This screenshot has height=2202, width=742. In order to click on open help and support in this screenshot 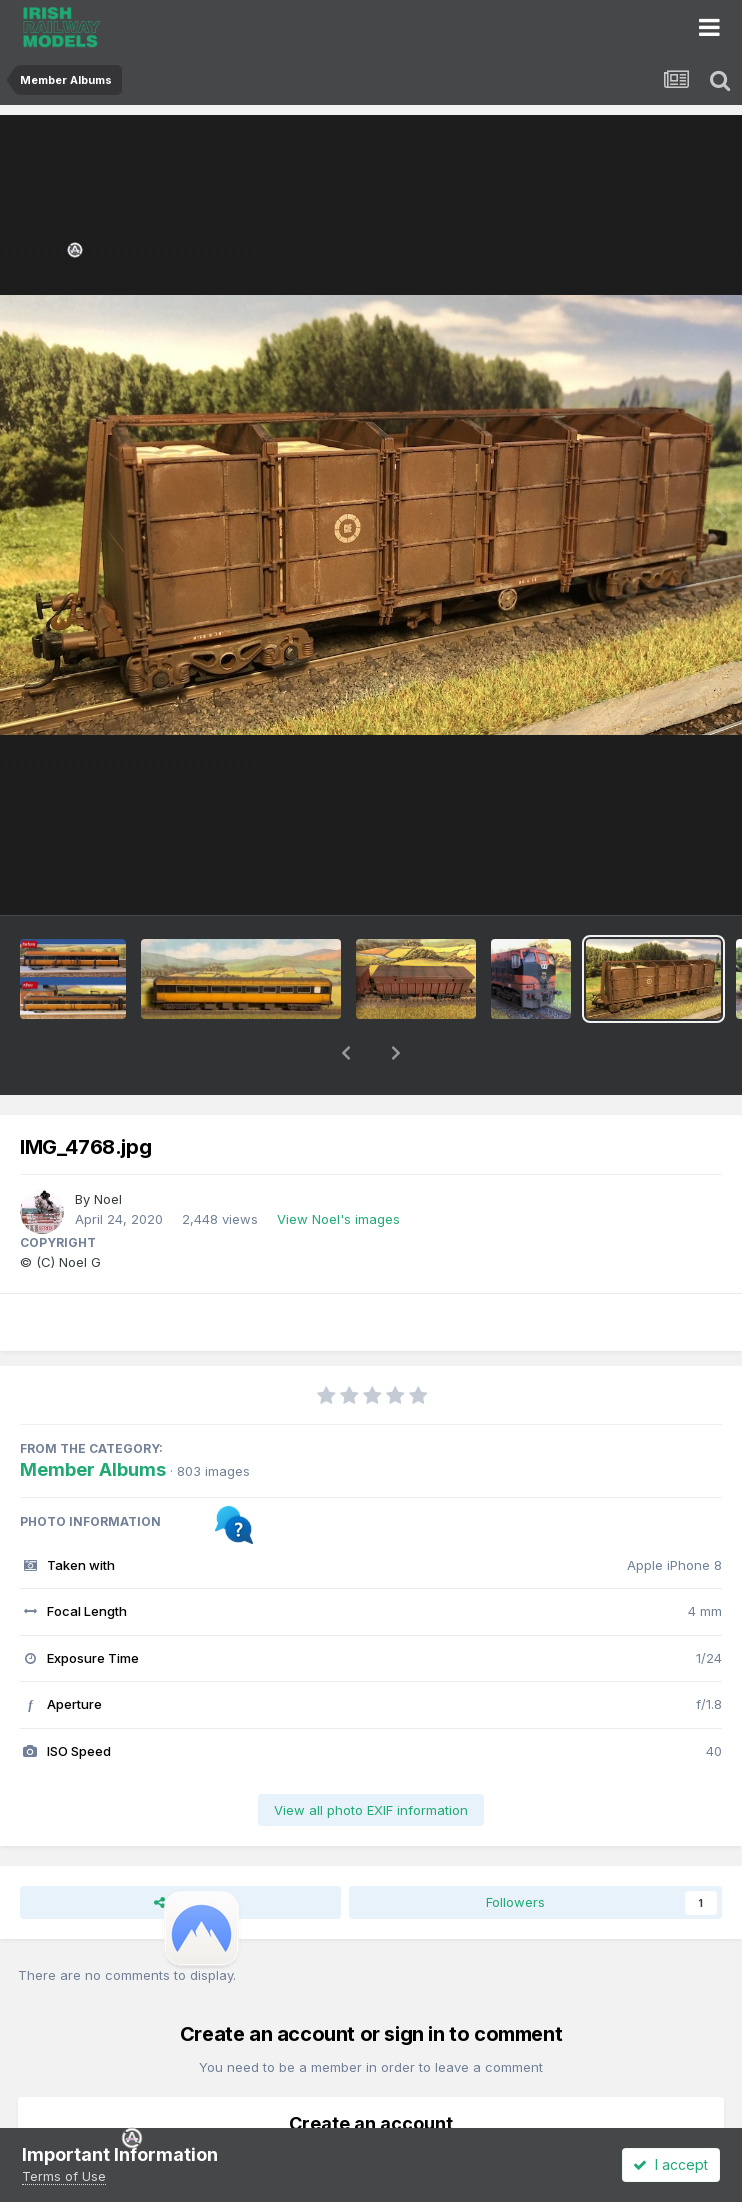, I will do `click(234, 1525)`.